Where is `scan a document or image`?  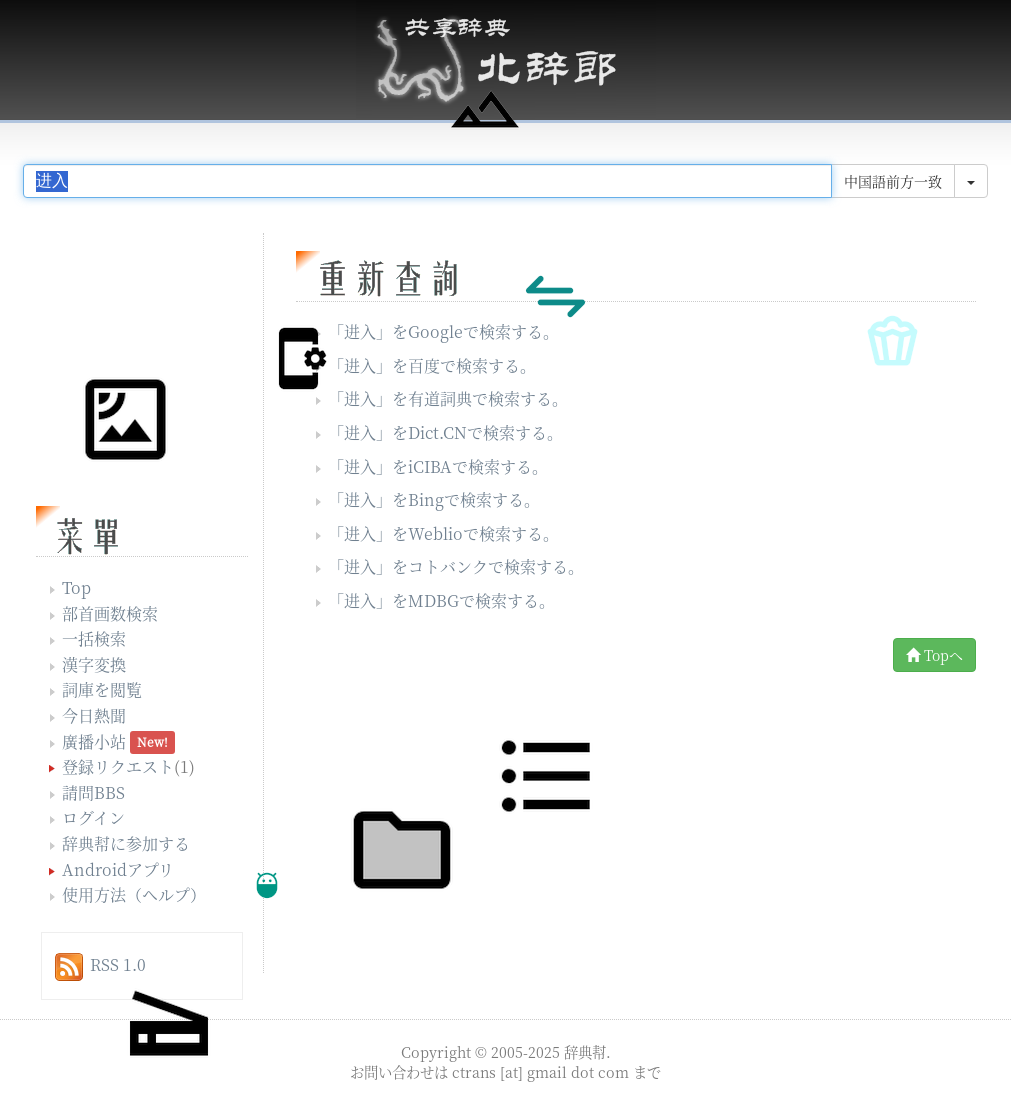
scan a document or image is located at coordinates (169, 1021).